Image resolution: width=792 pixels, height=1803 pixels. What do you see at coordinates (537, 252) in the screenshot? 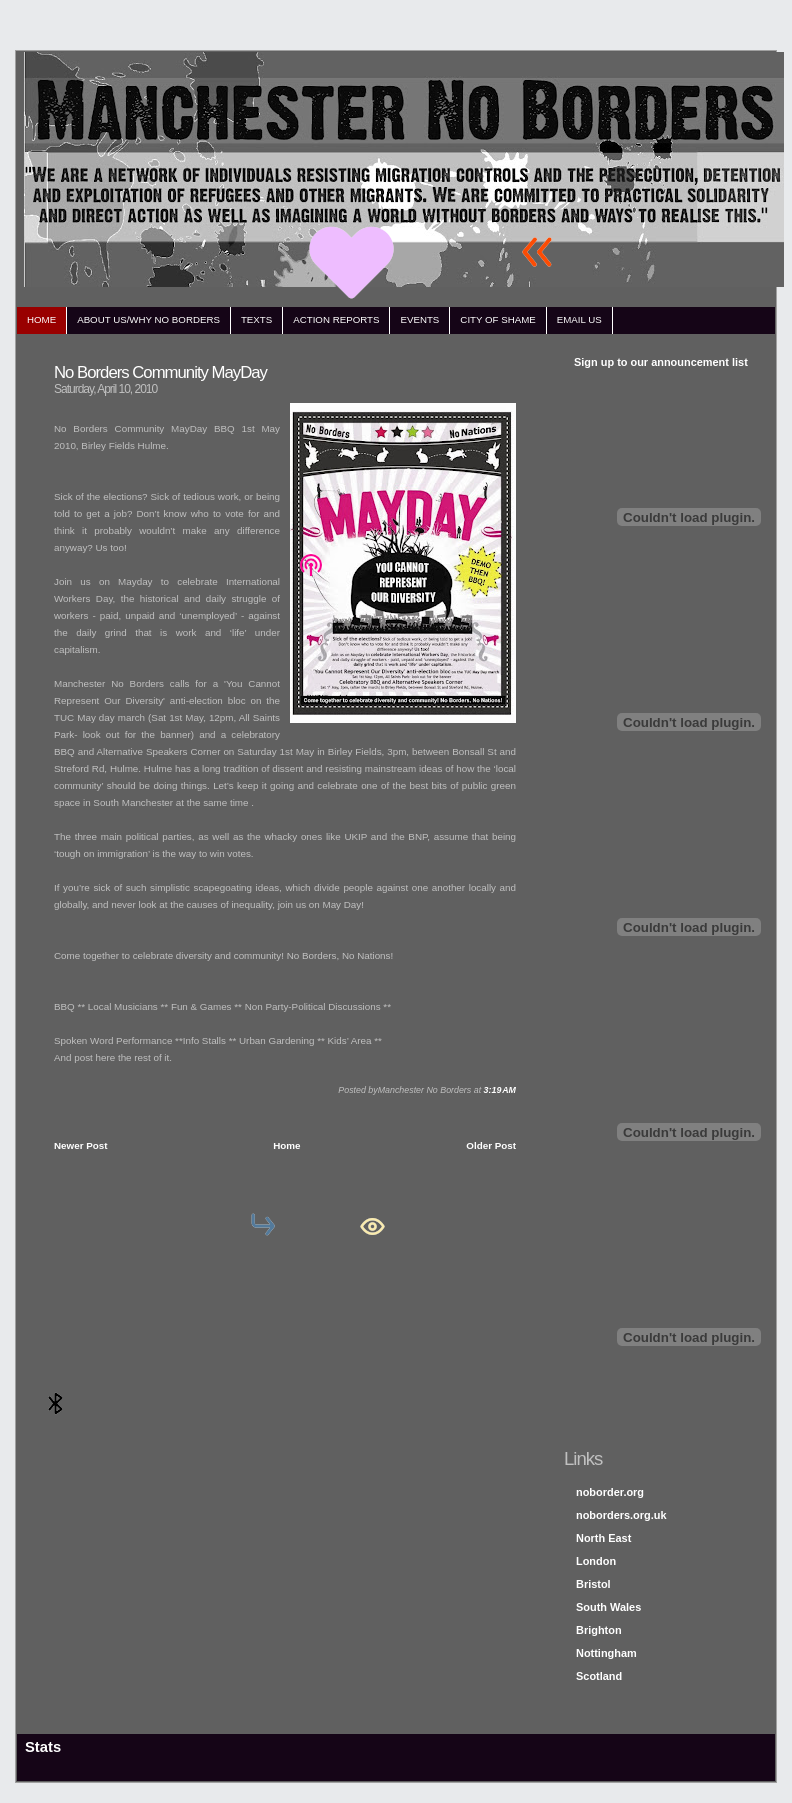
I see `go back to previous screen` at bounding box center [537, 252].